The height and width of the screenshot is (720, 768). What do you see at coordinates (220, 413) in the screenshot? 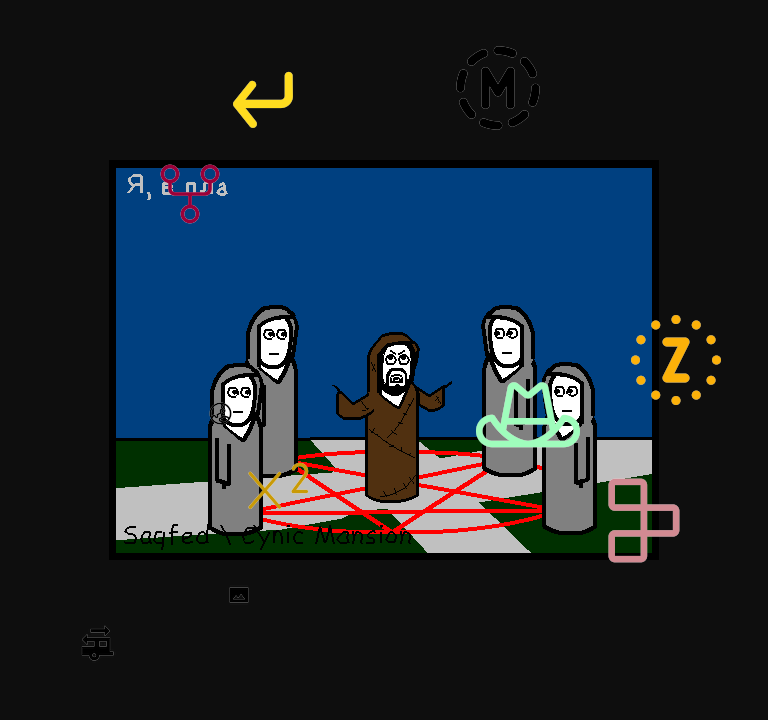
I see `switch to asia-australia region` at bounding box center [220, 413].